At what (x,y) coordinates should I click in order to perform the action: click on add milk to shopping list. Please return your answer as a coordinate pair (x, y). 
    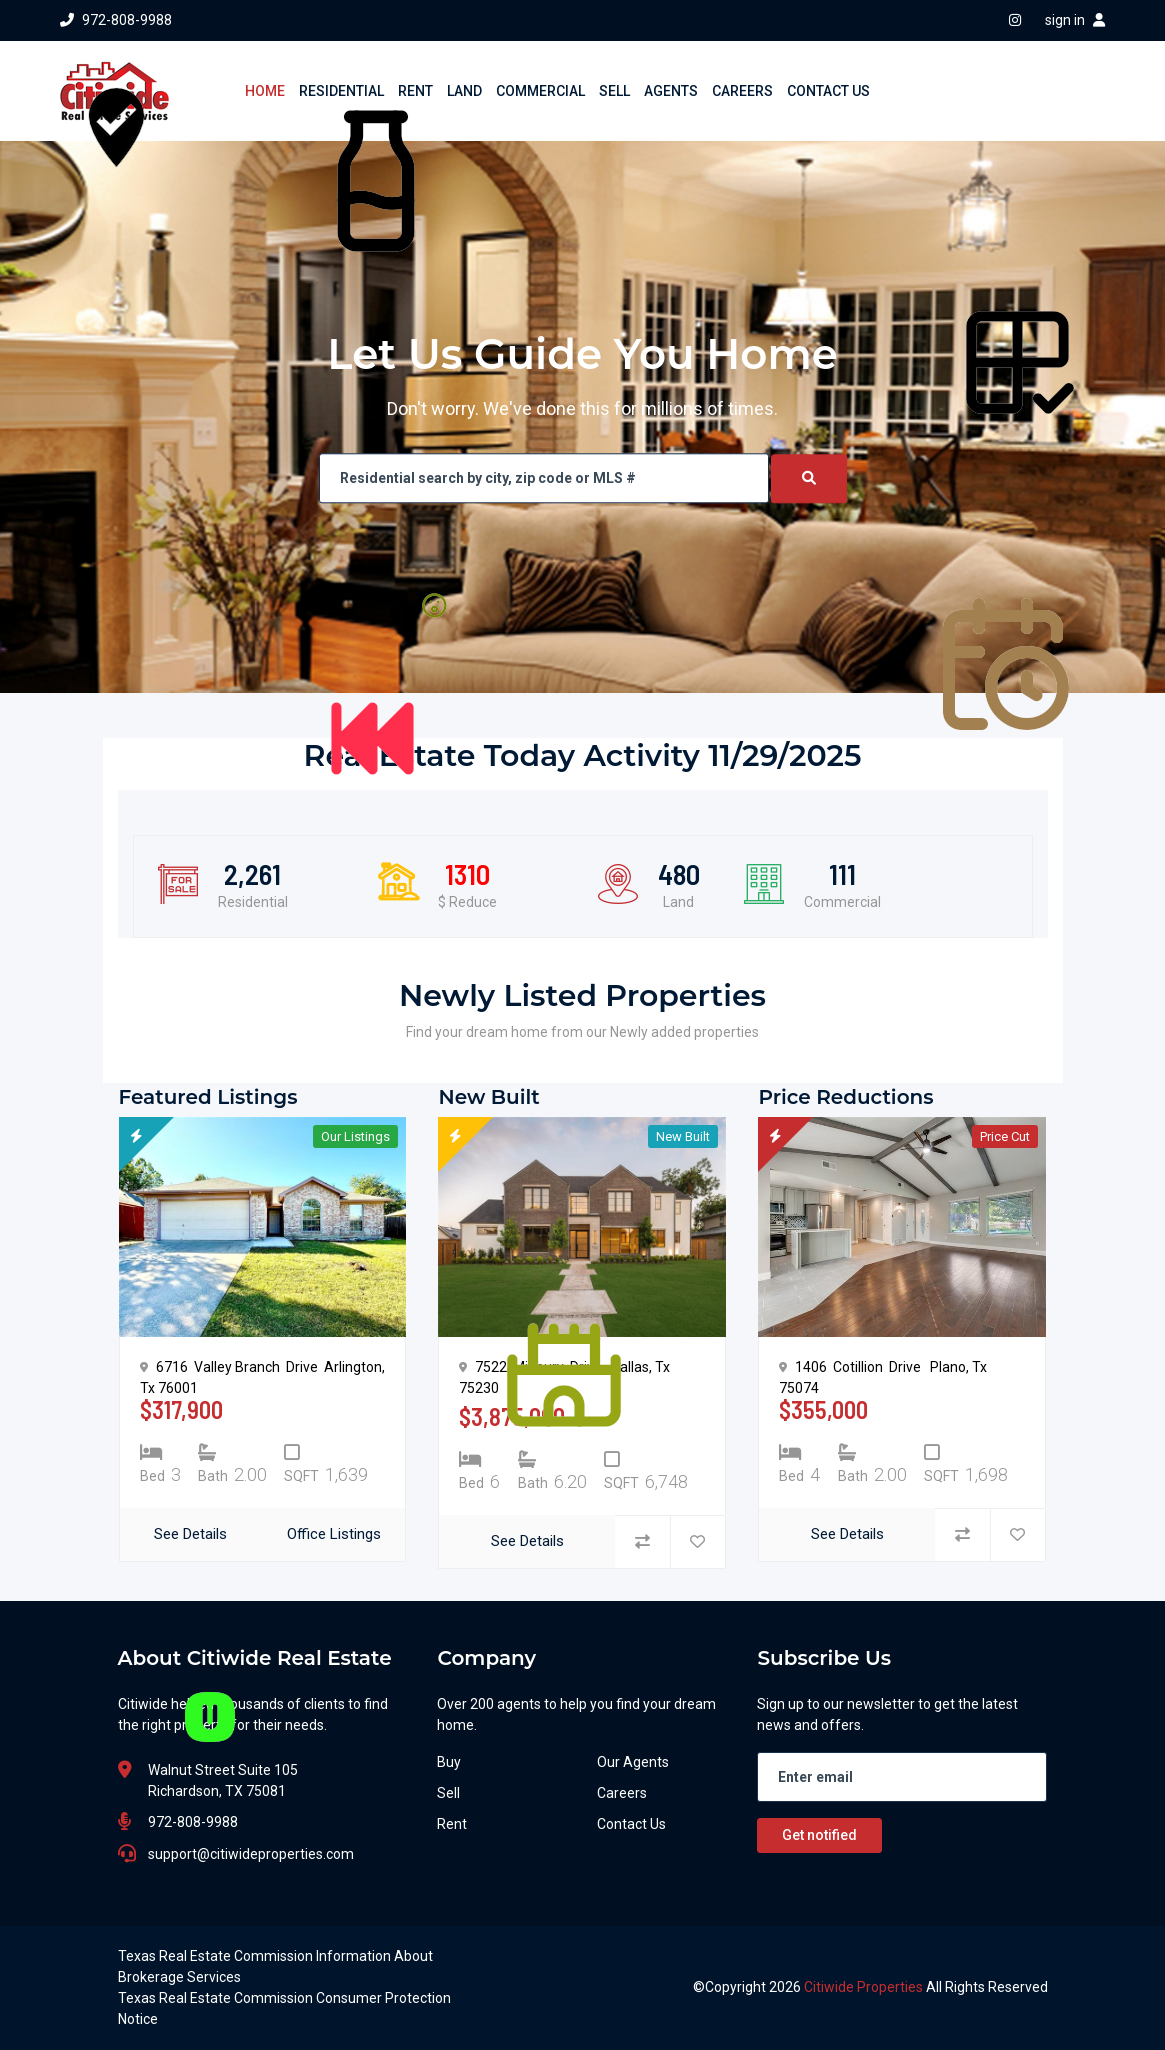
    Looking at the image, I should click on (376, 181).